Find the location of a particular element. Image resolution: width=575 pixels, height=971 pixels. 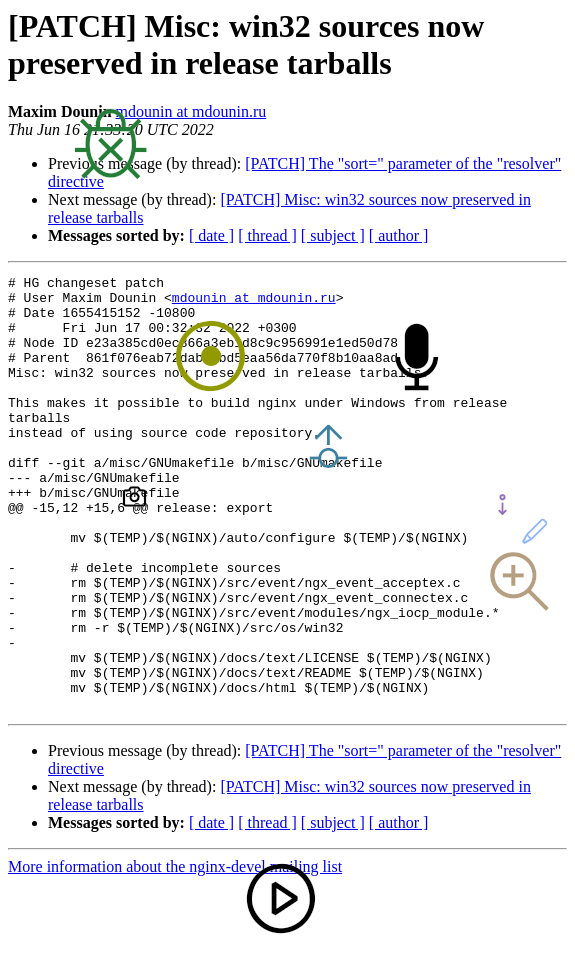

start debugging mode is located at coordinates (111, 145).